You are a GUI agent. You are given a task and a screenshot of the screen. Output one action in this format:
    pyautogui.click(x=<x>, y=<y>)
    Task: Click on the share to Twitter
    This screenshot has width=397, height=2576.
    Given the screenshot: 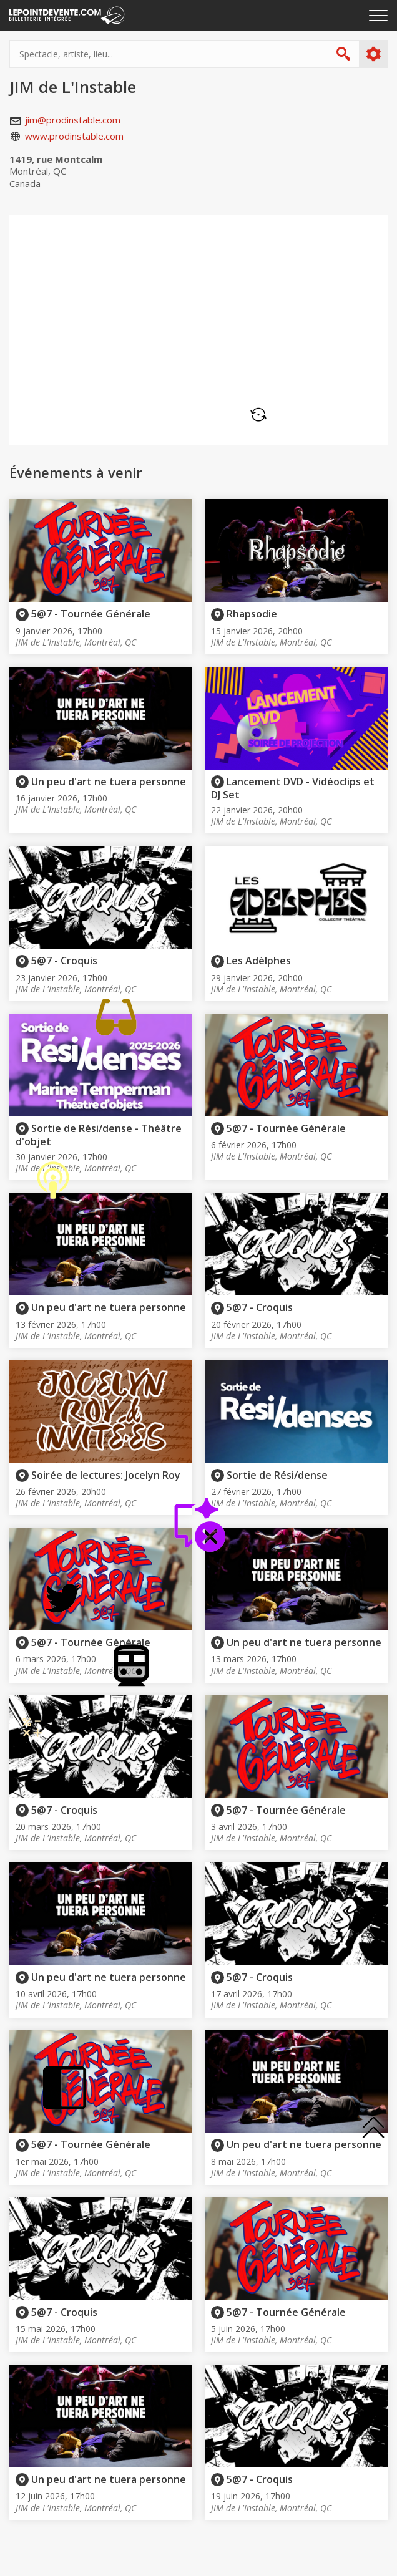 What is the action you would take?
    pyautogui.click(x=62, y=1597)
    